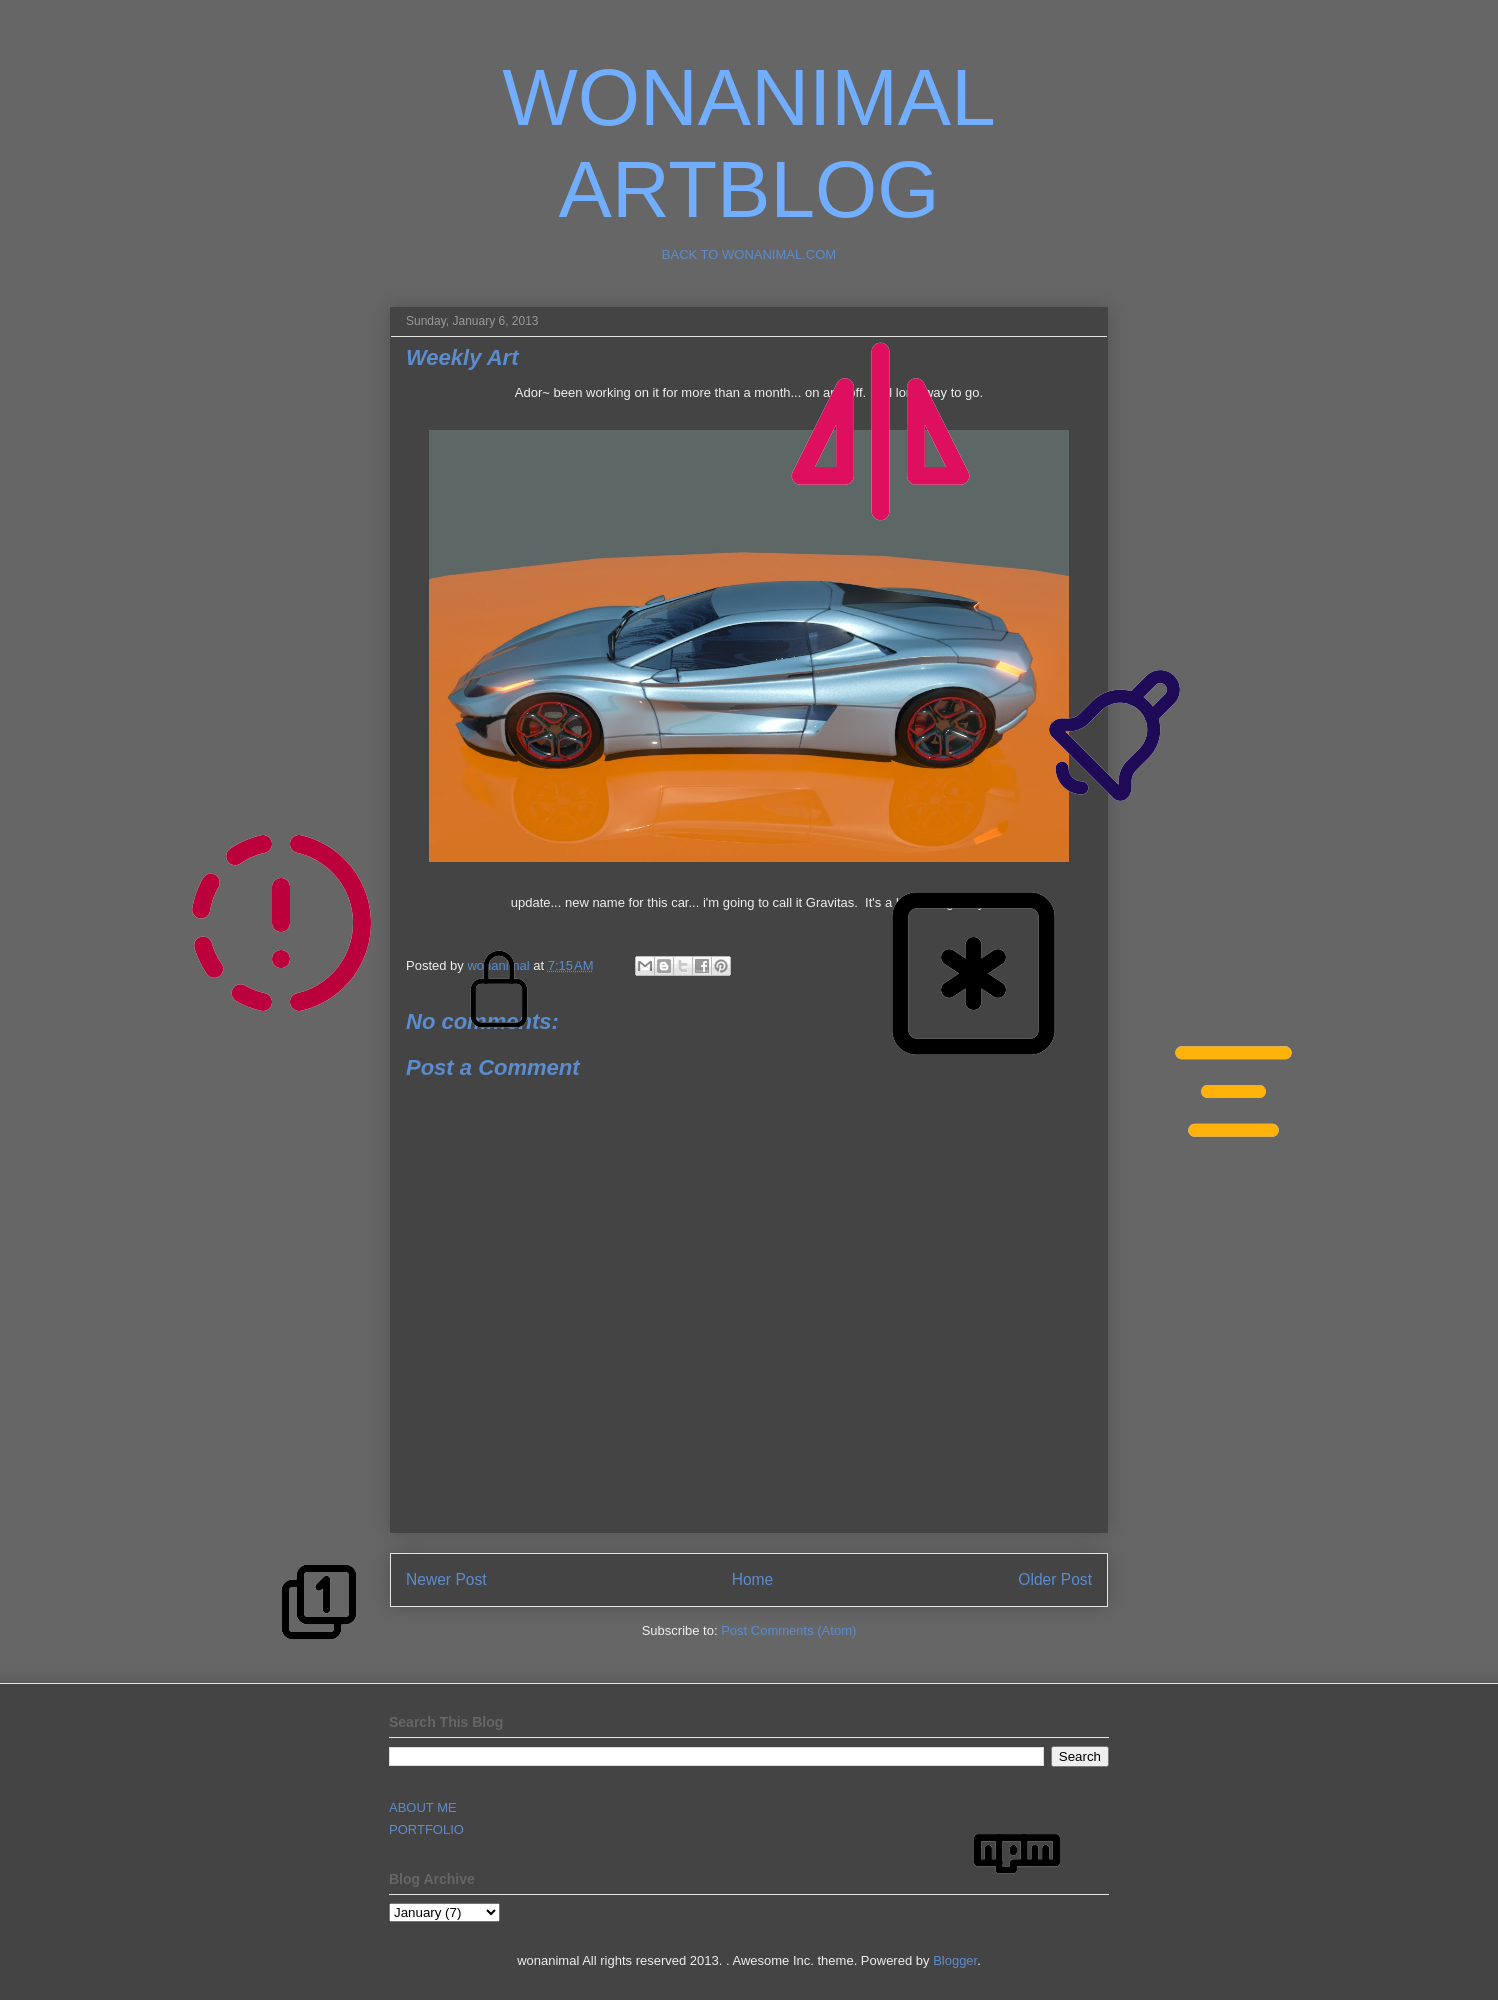  Describe the element at coordinates (880, 431) in the screenshot. I see `flip image or content vertically` at that location.